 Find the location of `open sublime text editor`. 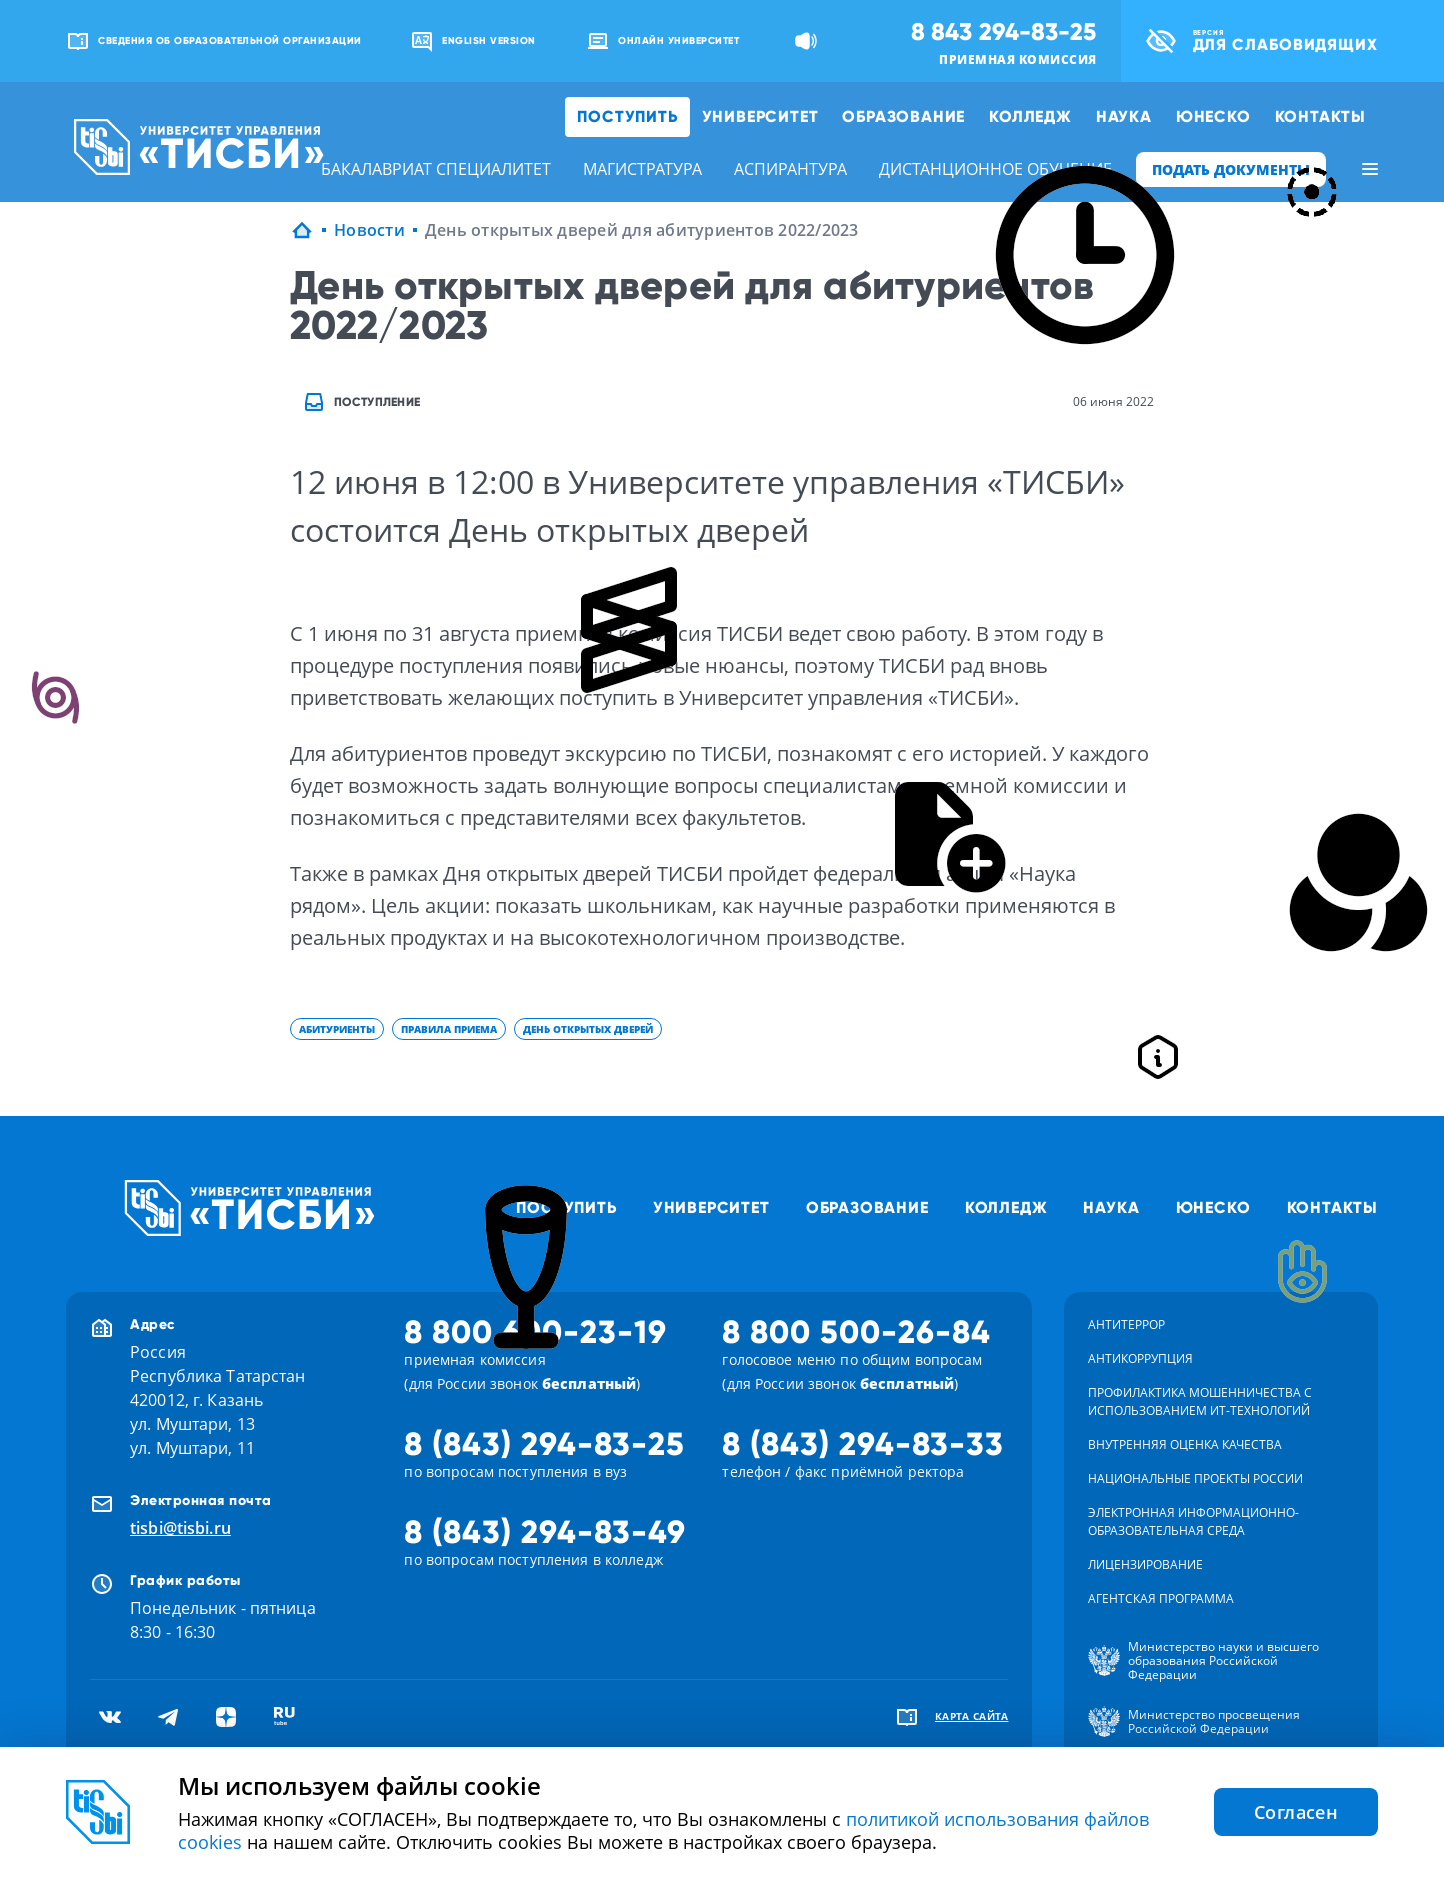

open sublime text editor is located at coordinates (629, 630).